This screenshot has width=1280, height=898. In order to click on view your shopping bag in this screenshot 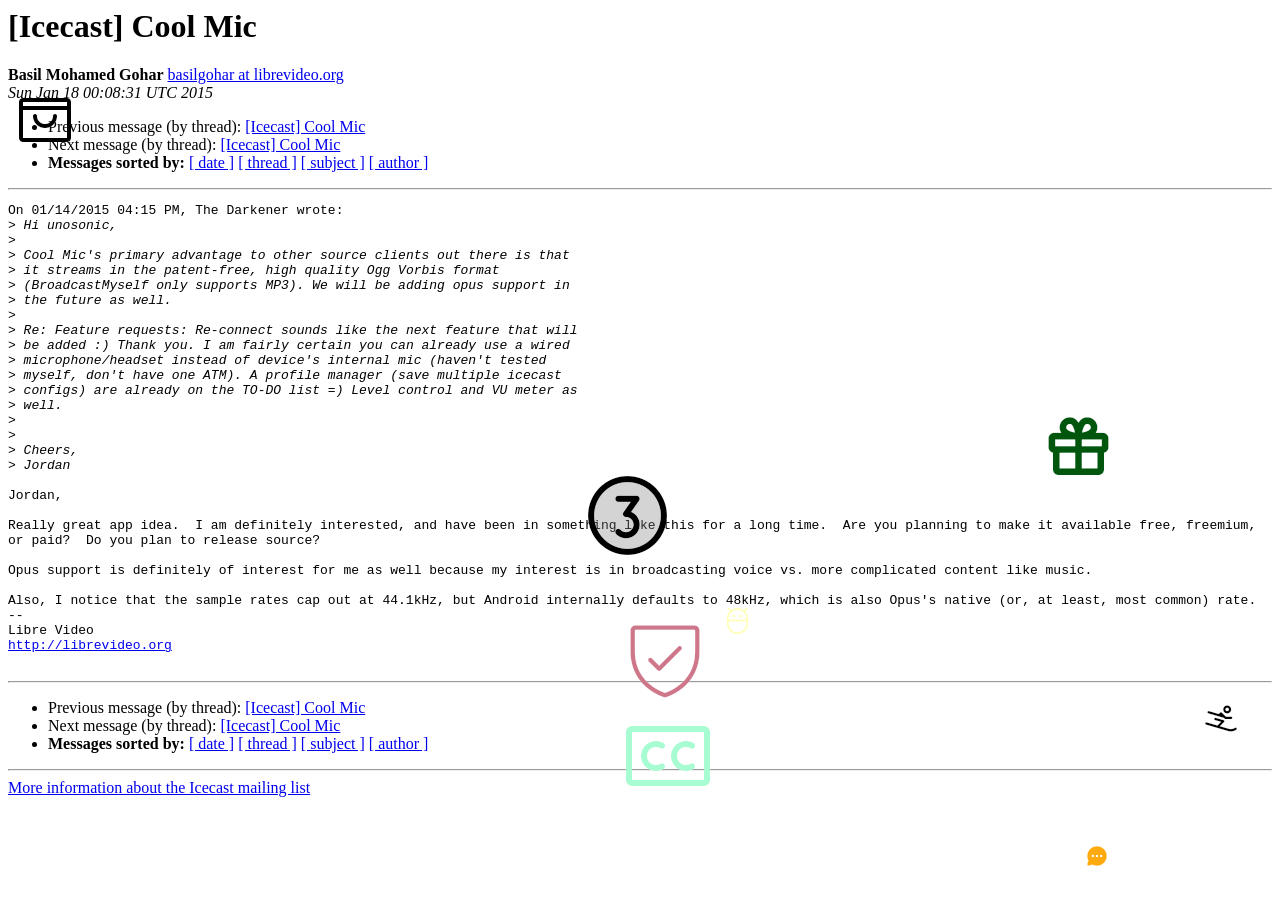, I will do `click(45, 120)`.